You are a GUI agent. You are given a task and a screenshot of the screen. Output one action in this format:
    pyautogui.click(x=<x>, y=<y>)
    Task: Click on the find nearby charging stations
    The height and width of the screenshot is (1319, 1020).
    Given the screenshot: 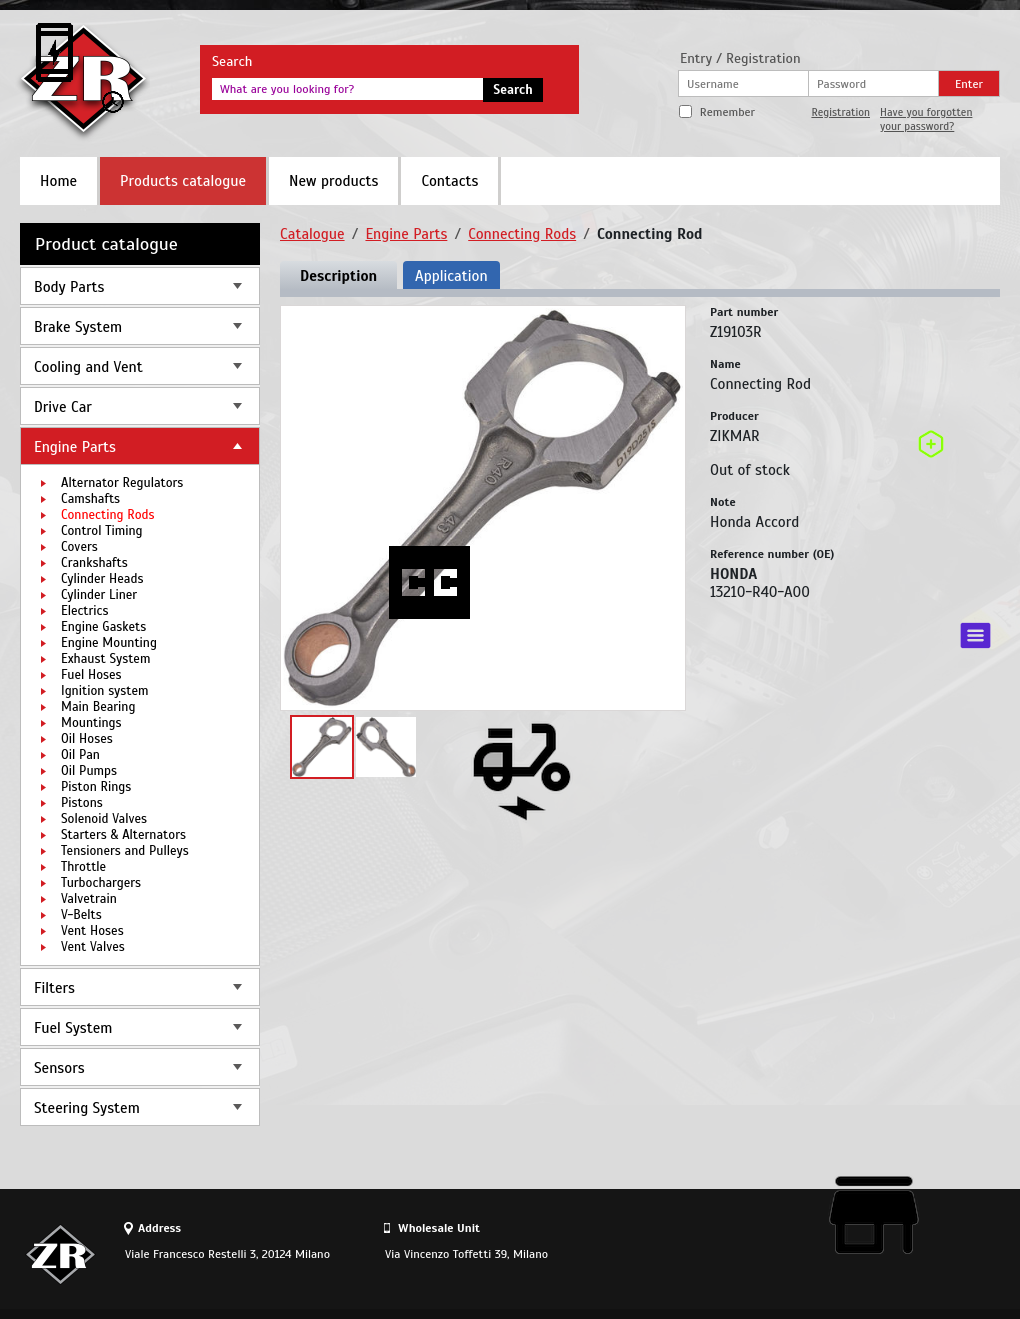 What is the action you would take?
    pyautogui.click(x=54, y=52)
    